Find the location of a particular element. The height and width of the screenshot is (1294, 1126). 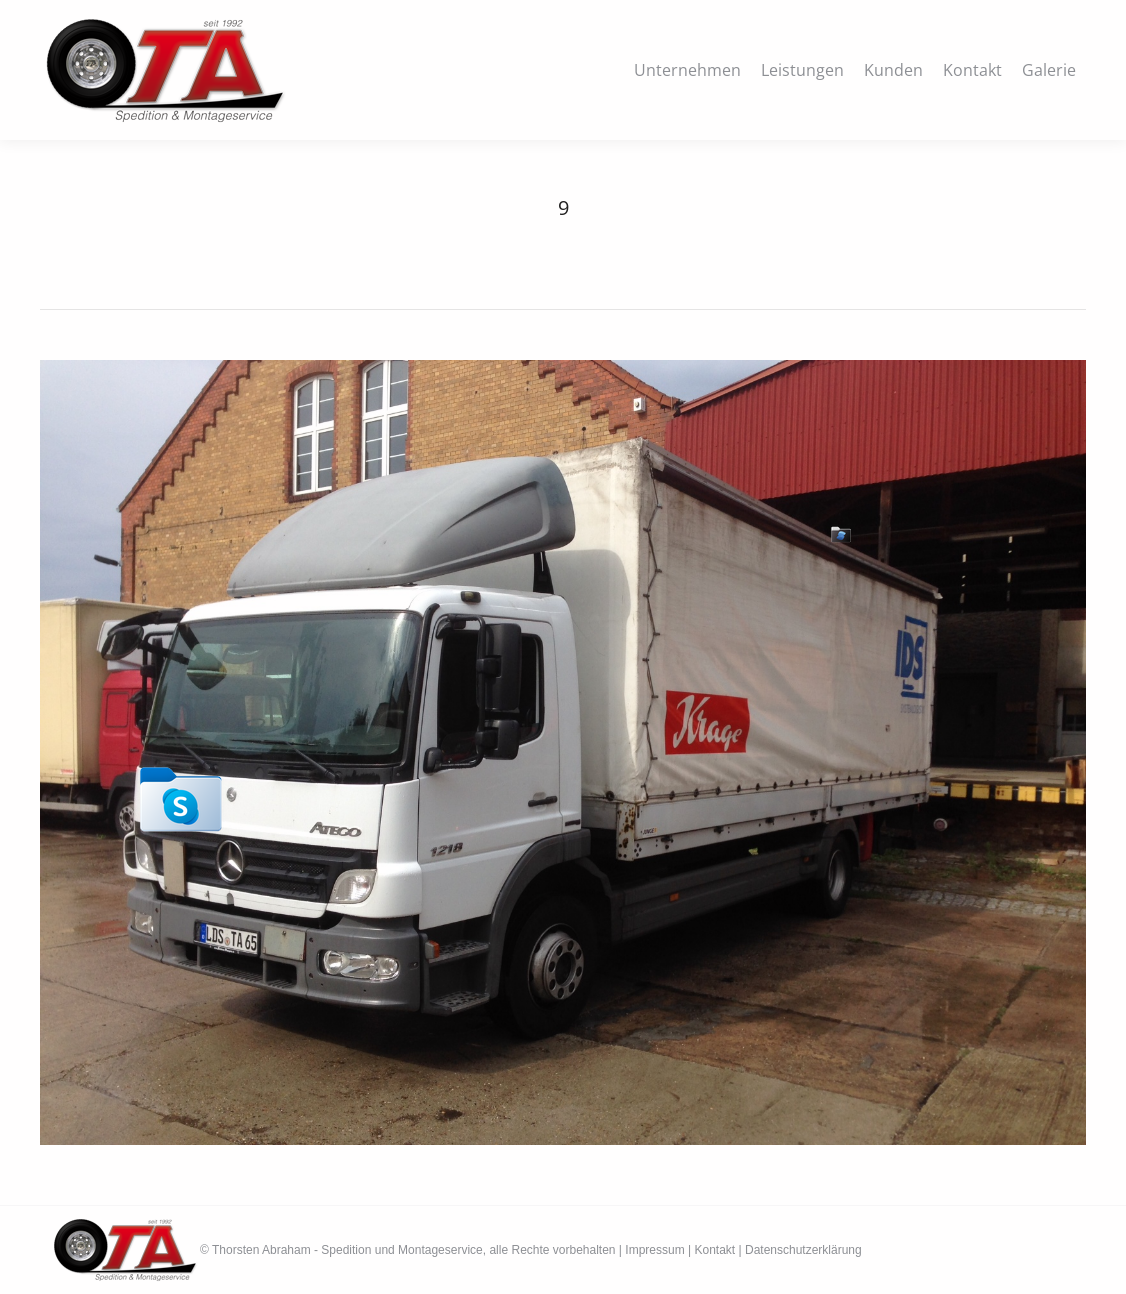

open folder containing Skype files is located at coordinates (180, 801).